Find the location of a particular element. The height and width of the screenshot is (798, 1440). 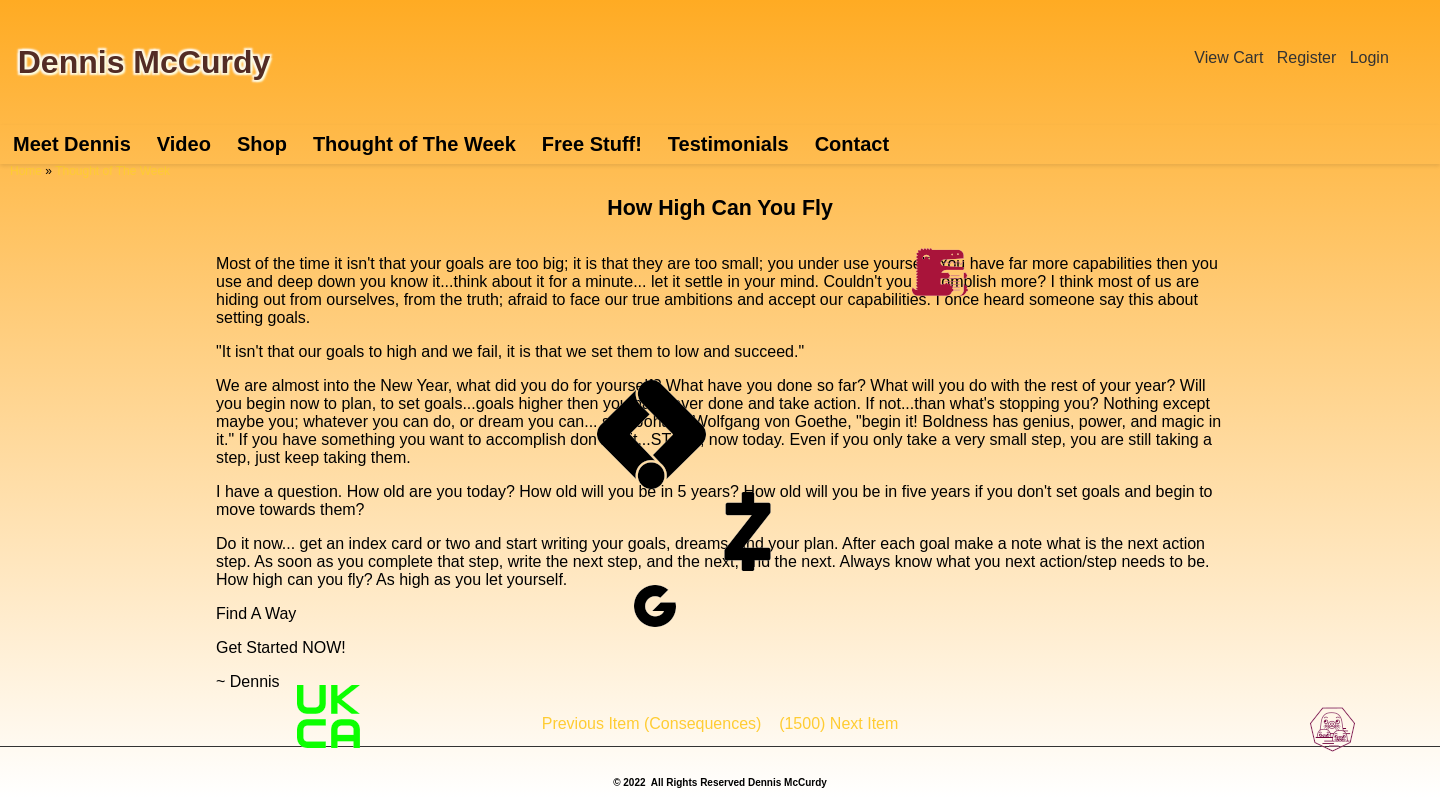

send money with zelle is located at coordinates (747, 531).